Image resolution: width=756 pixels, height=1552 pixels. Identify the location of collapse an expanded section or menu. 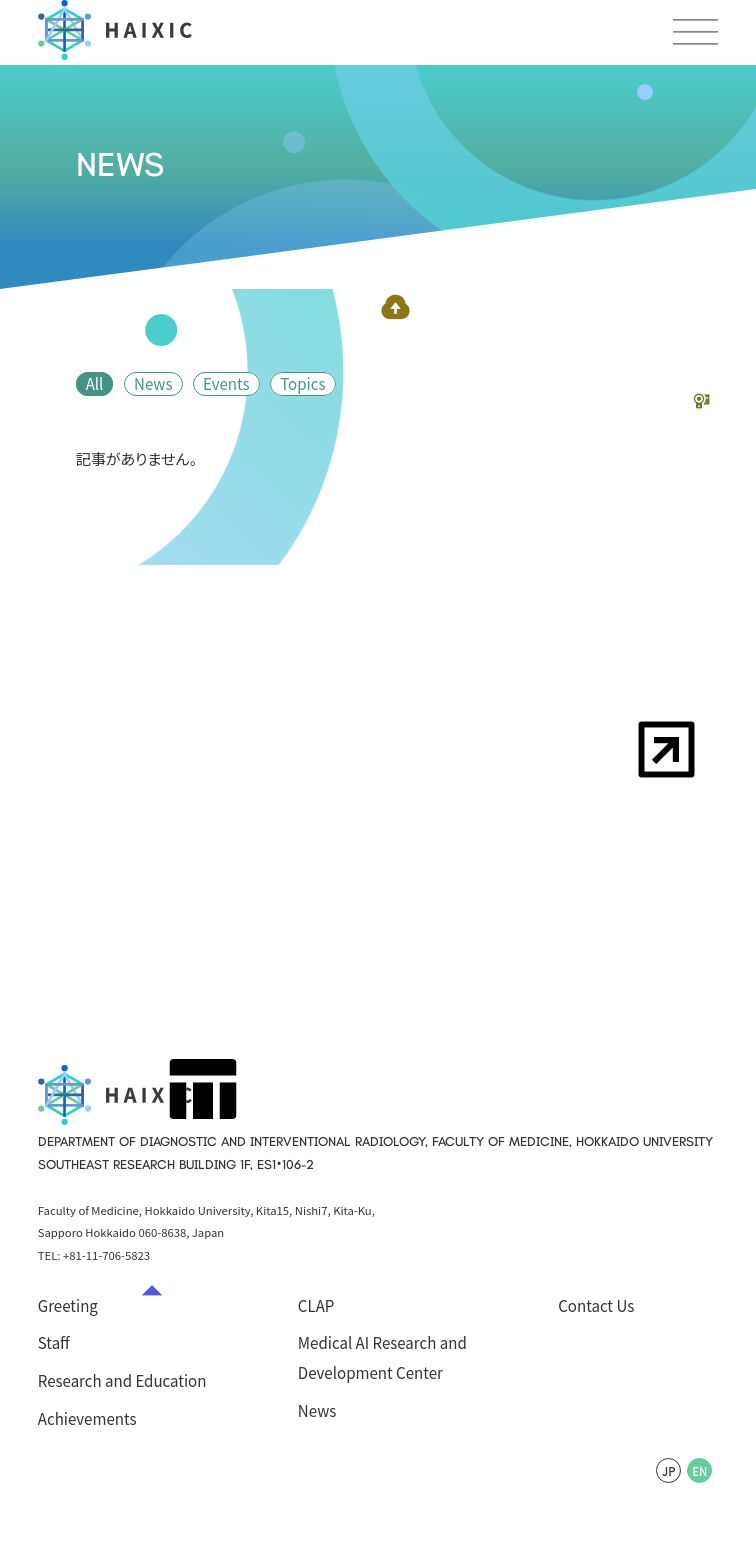
(152, 1292).